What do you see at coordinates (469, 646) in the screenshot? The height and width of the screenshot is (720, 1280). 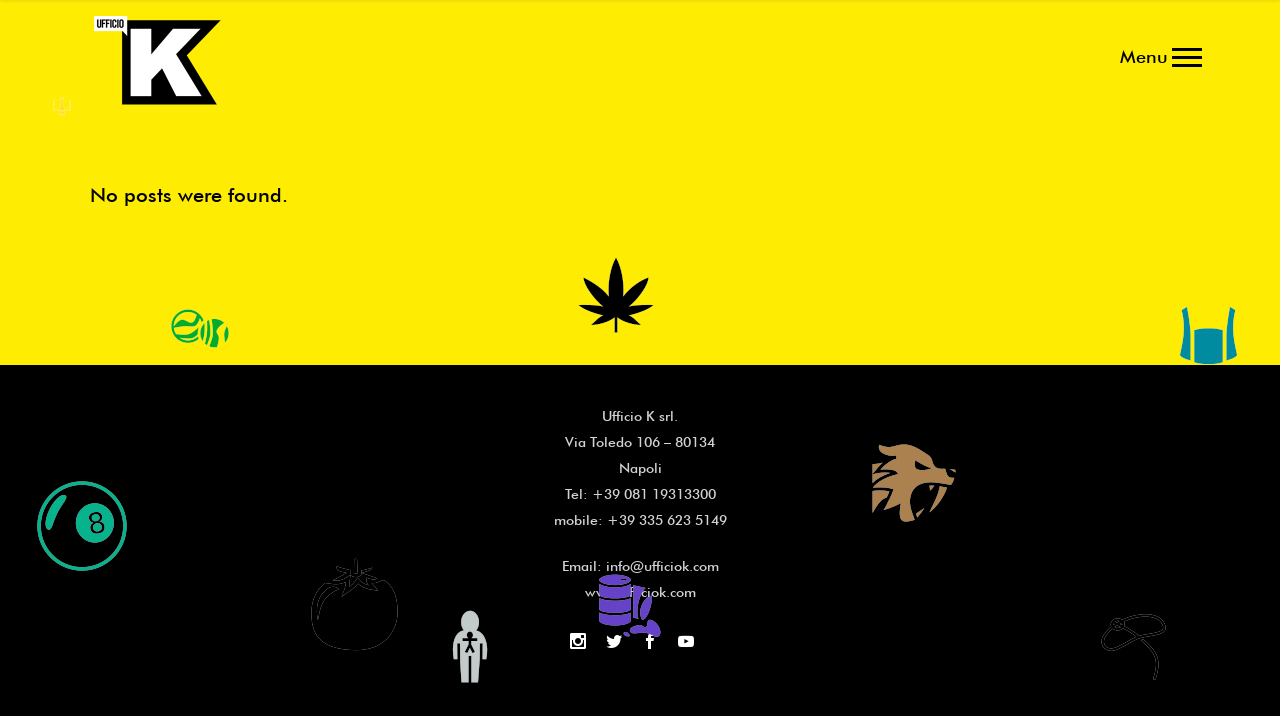 I see `access meditation or mindfulness features` at bounding box center [469, 646].